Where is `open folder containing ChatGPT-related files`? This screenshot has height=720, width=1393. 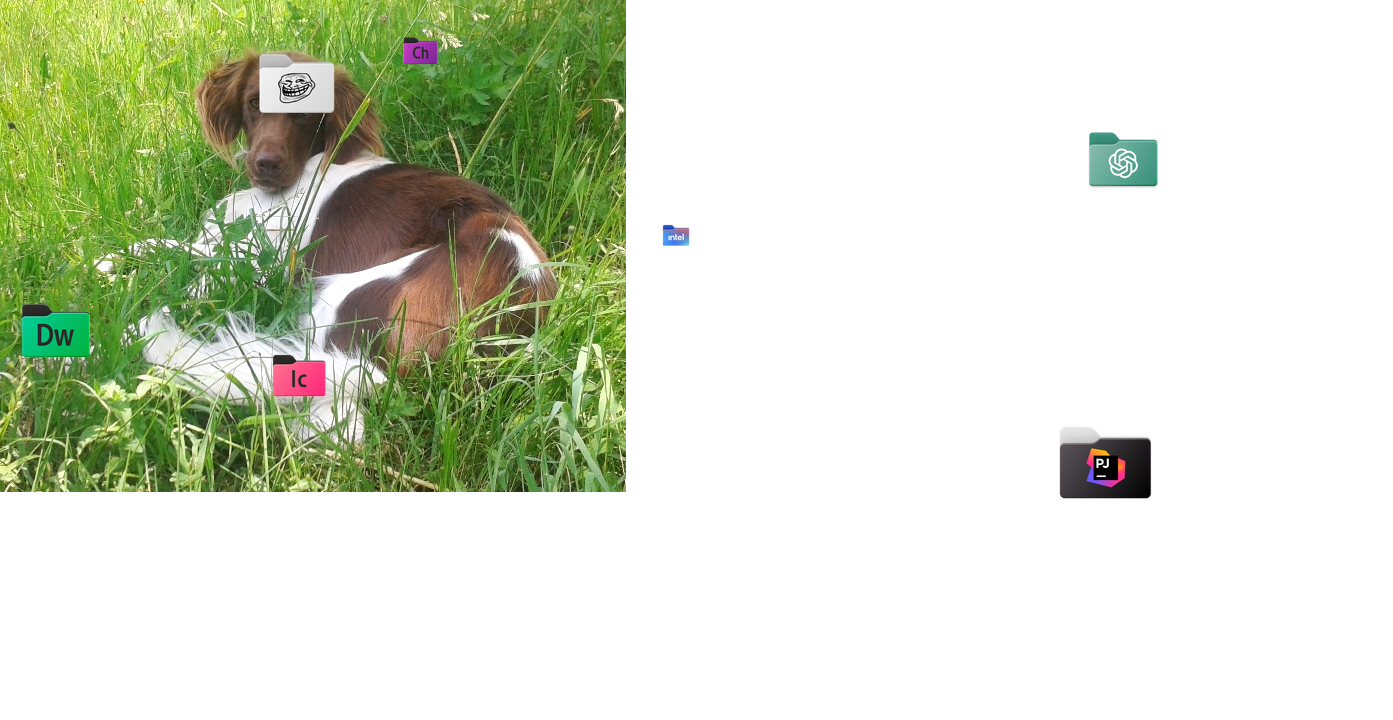
open folder containing ChatGPT-related files is located at coordinates (1123, 161).